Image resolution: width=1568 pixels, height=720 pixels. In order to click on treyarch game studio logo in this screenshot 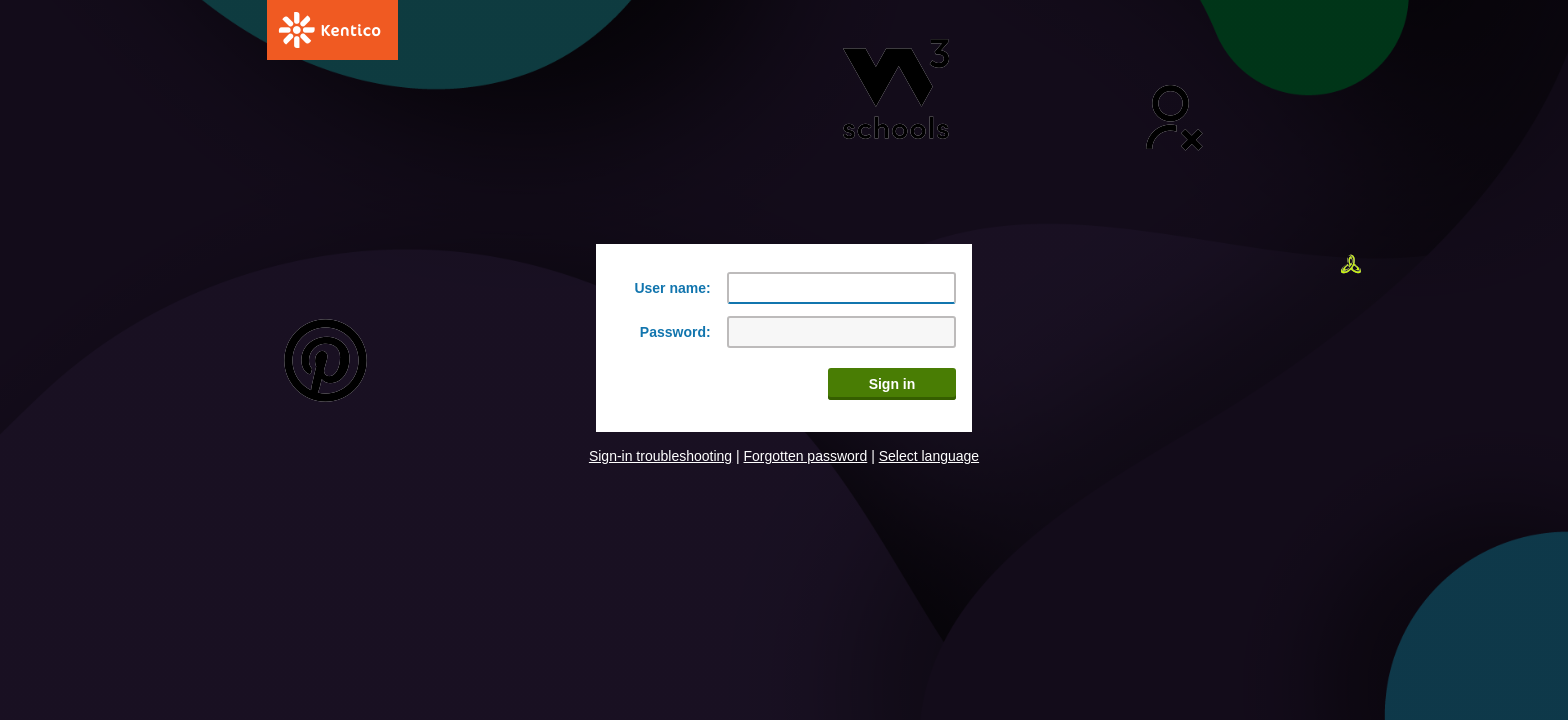, I will do `click(1351, 264)`.